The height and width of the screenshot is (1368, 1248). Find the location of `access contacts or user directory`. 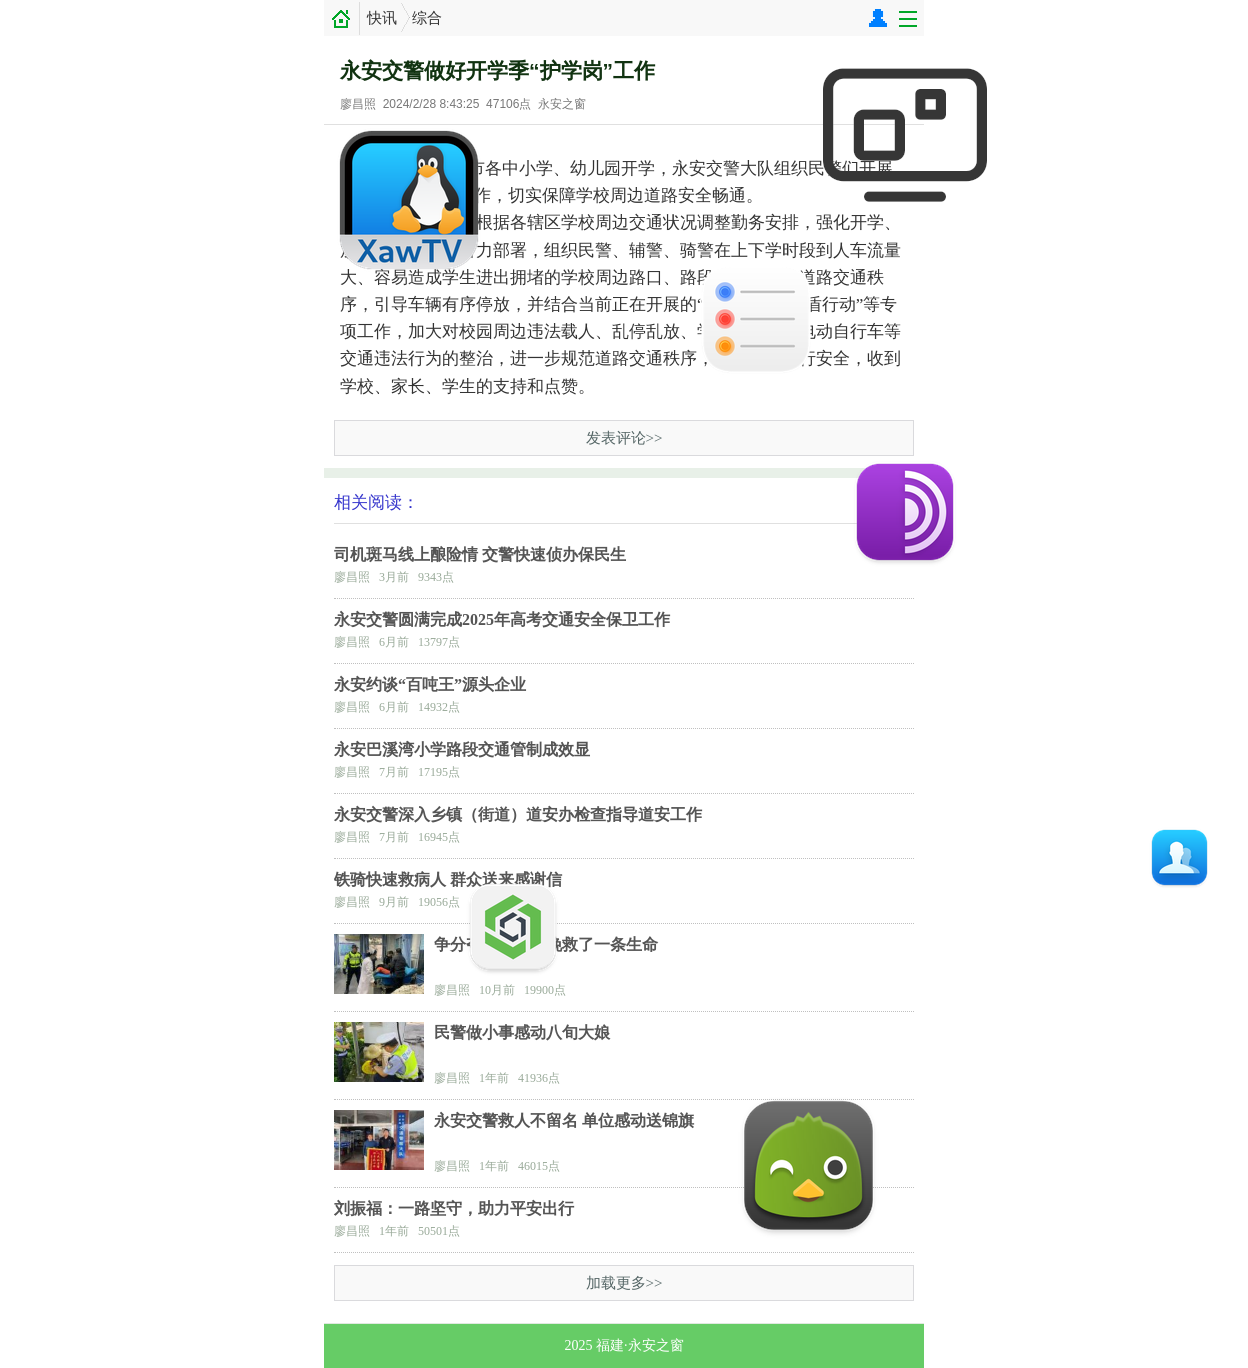

access contacts or user directory is located at coordinates (1179, 857).